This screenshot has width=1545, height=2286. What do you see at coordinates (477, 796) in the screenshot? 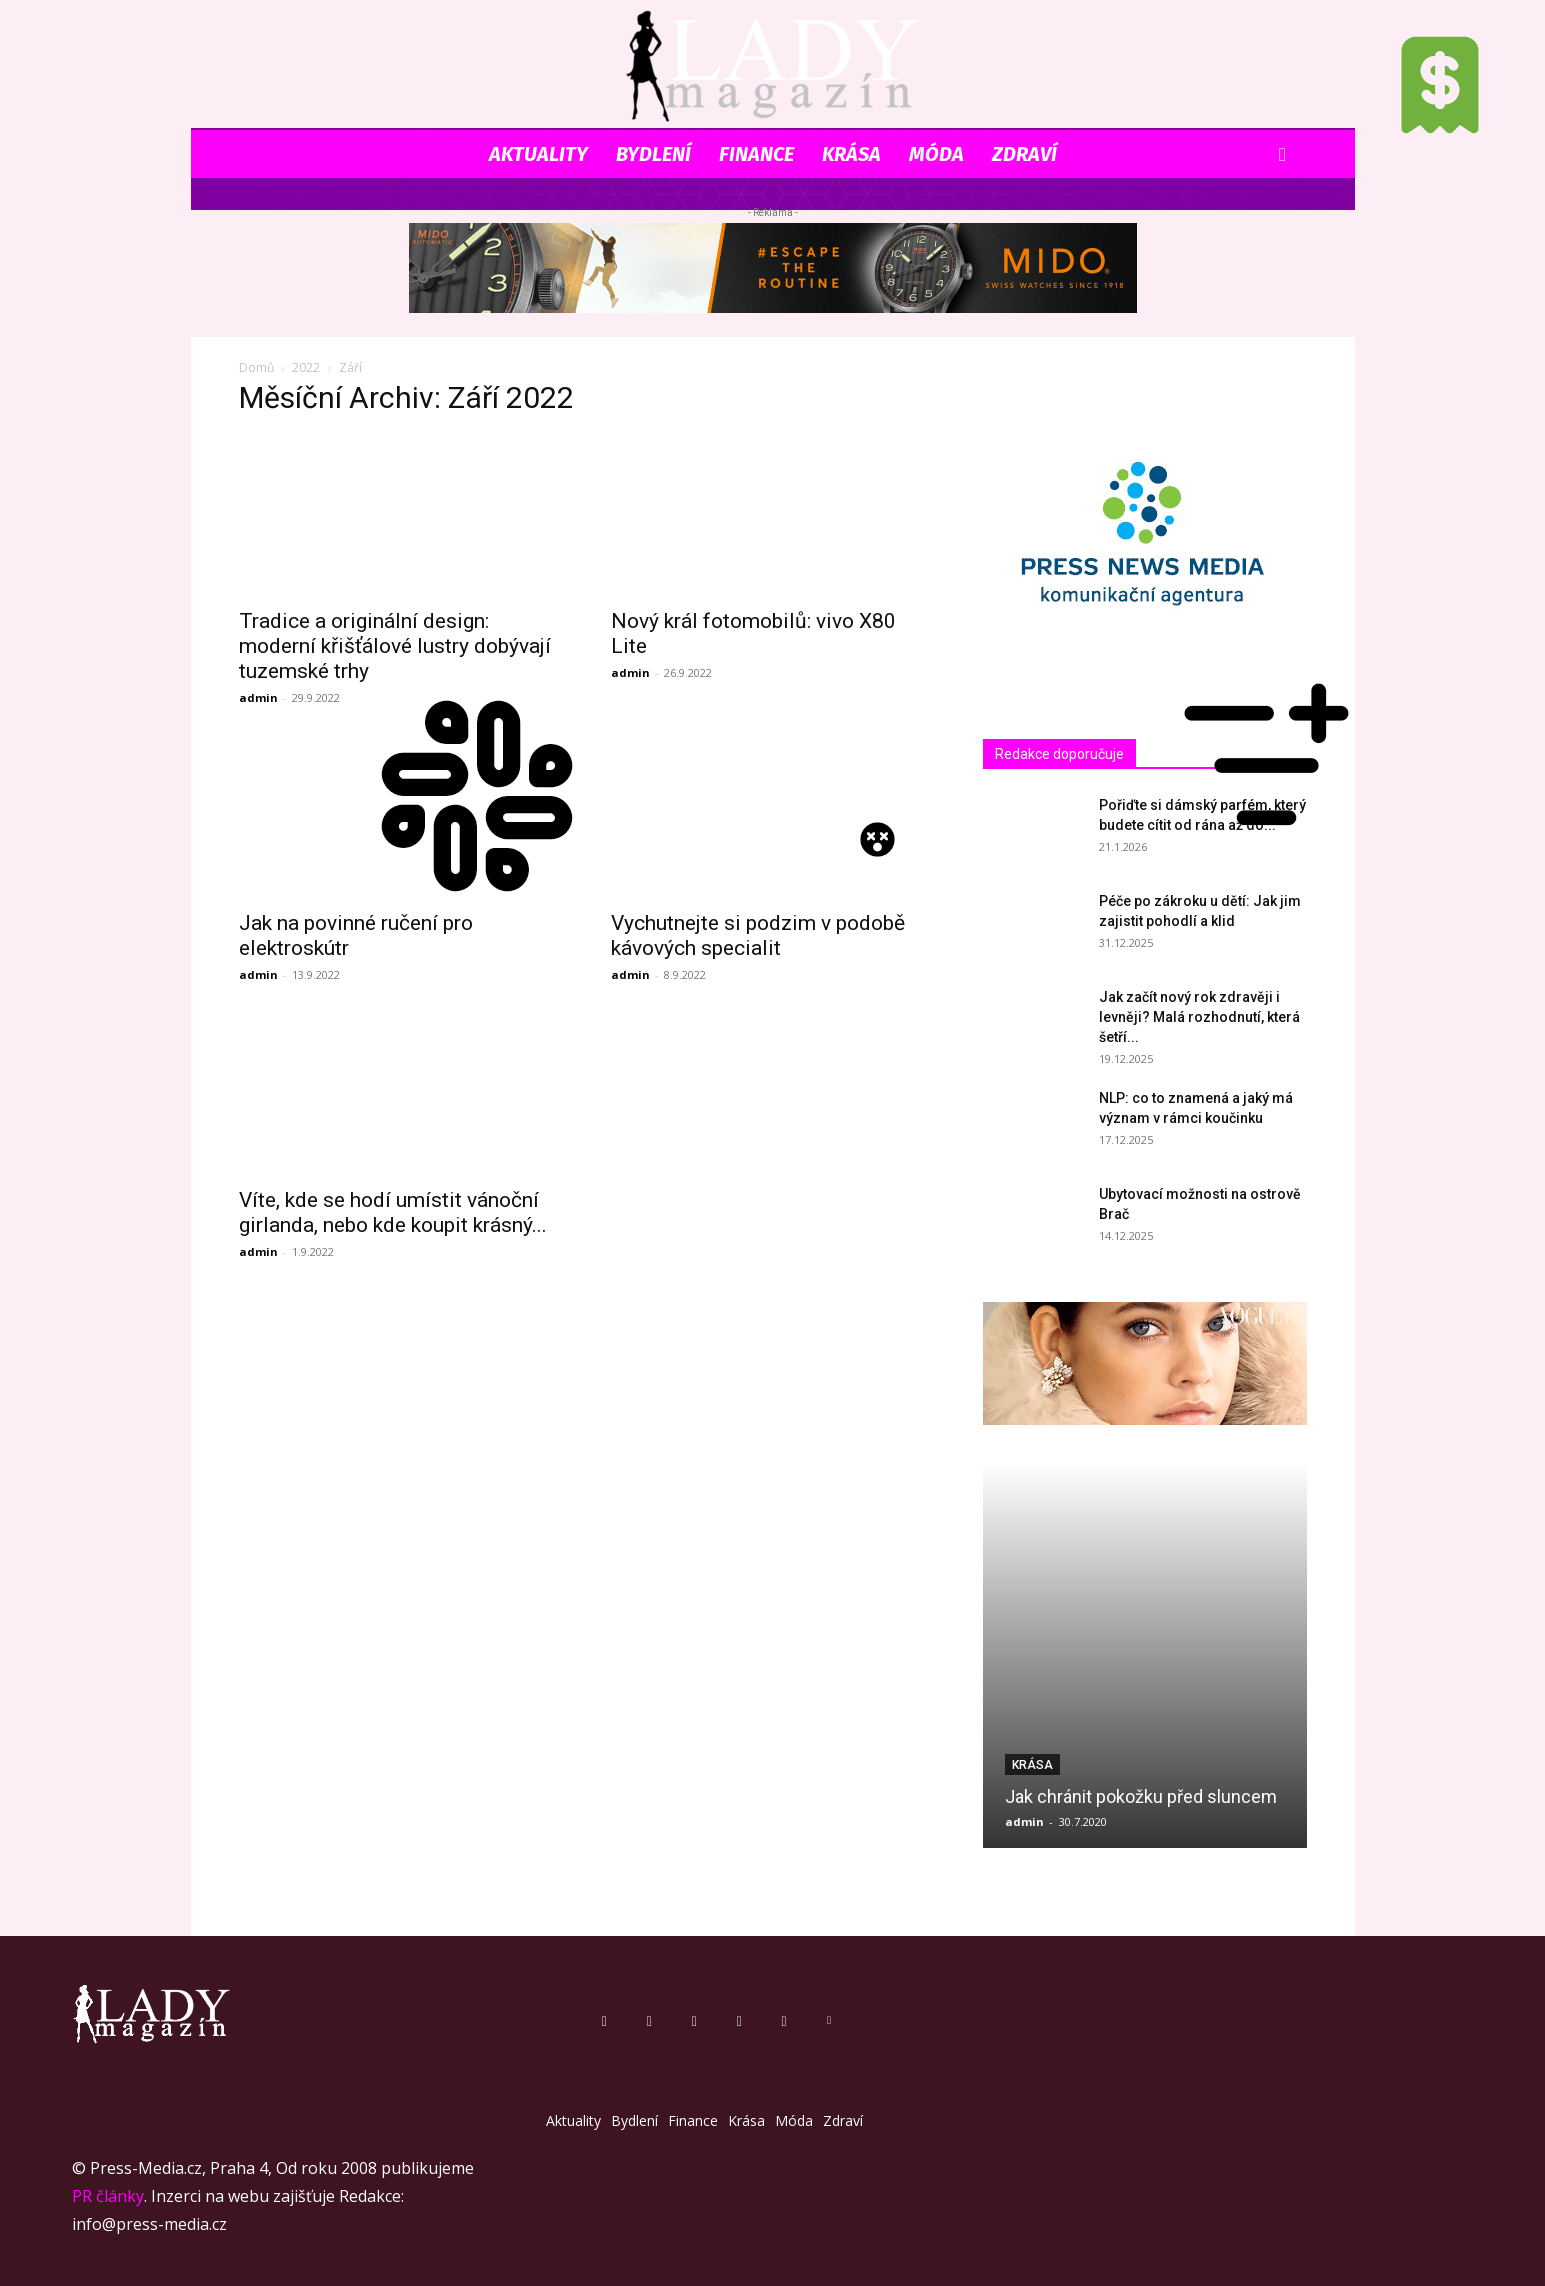
I see `open Slack messaging app` at bounding box center [477, 796].